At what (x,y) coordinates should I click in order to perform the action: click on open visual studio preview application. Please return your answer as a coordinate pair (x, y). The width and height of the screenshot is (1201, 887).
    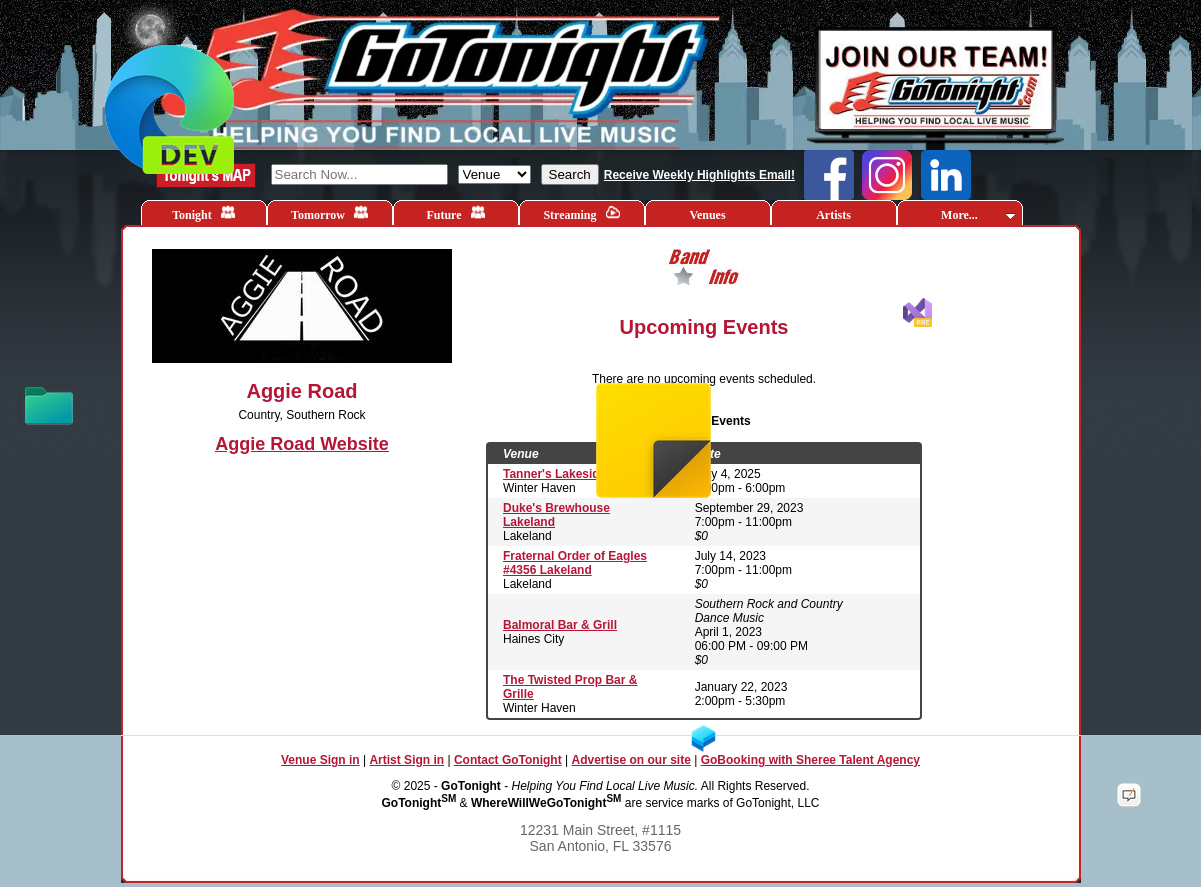
    Looking at the image, I should click on (917, 312).